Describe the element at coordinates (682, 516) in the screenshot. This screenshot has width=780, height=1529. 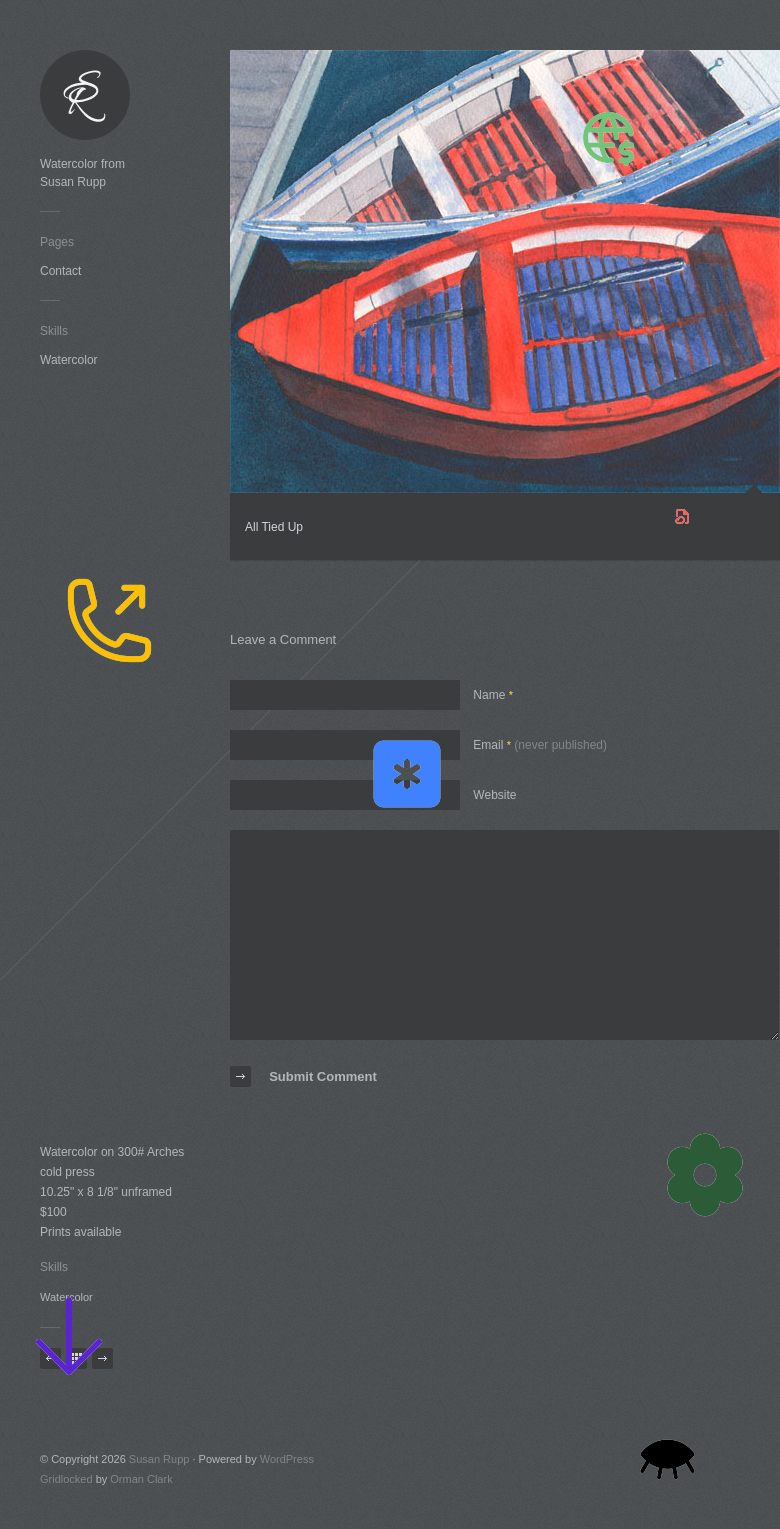
I see `access cloud-stored files` at that location.